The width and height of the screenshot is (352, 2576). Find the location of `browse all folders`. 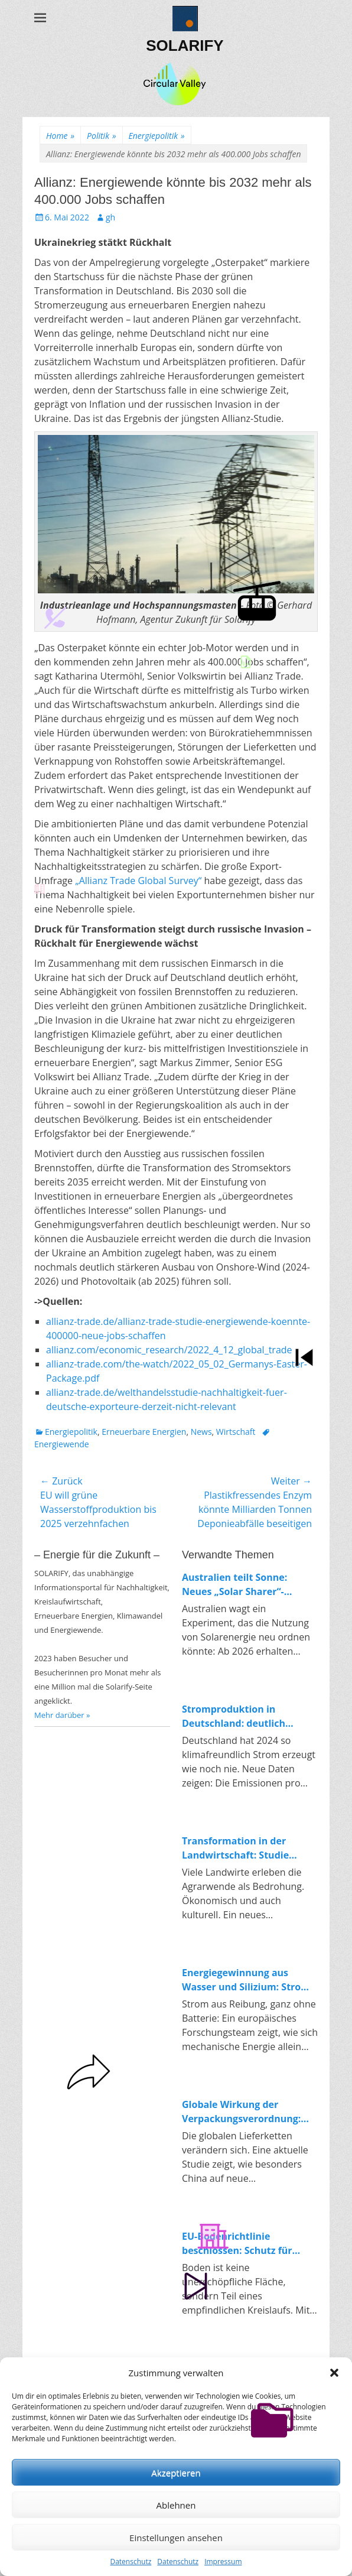

browse all folders is located at coordinates (271, 2420).